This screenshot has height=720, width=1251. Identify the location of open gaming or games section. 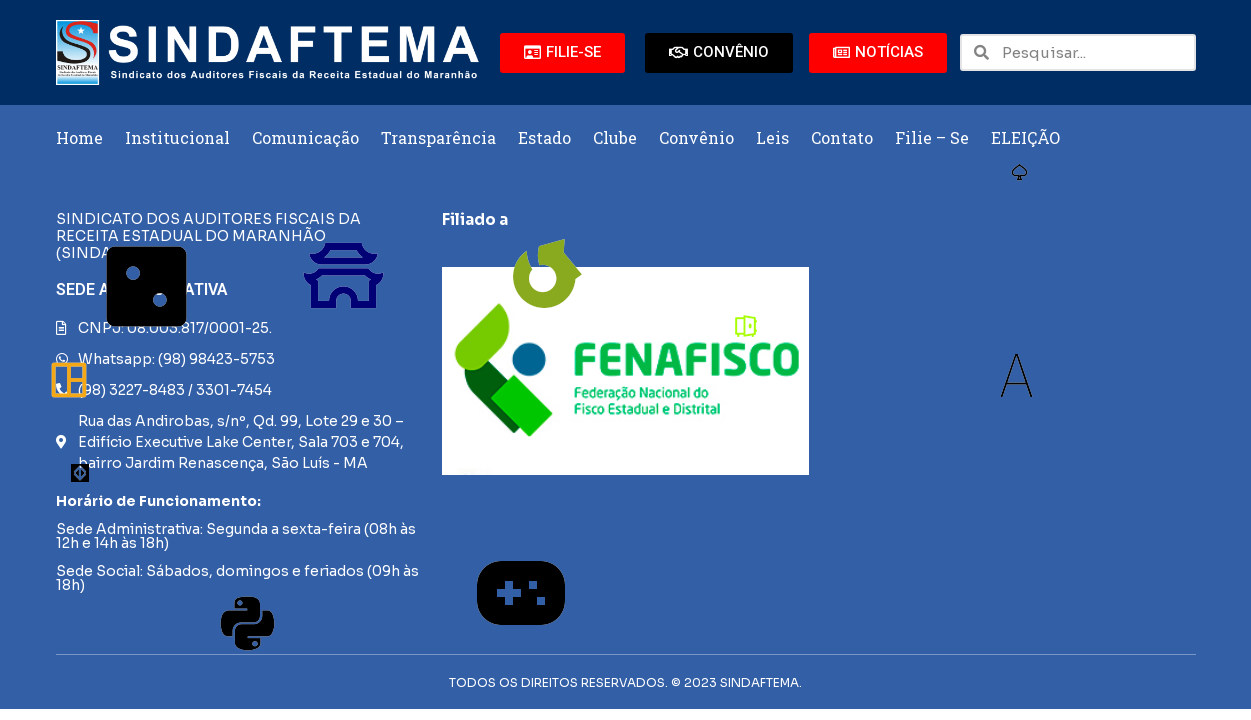
(521, 593).